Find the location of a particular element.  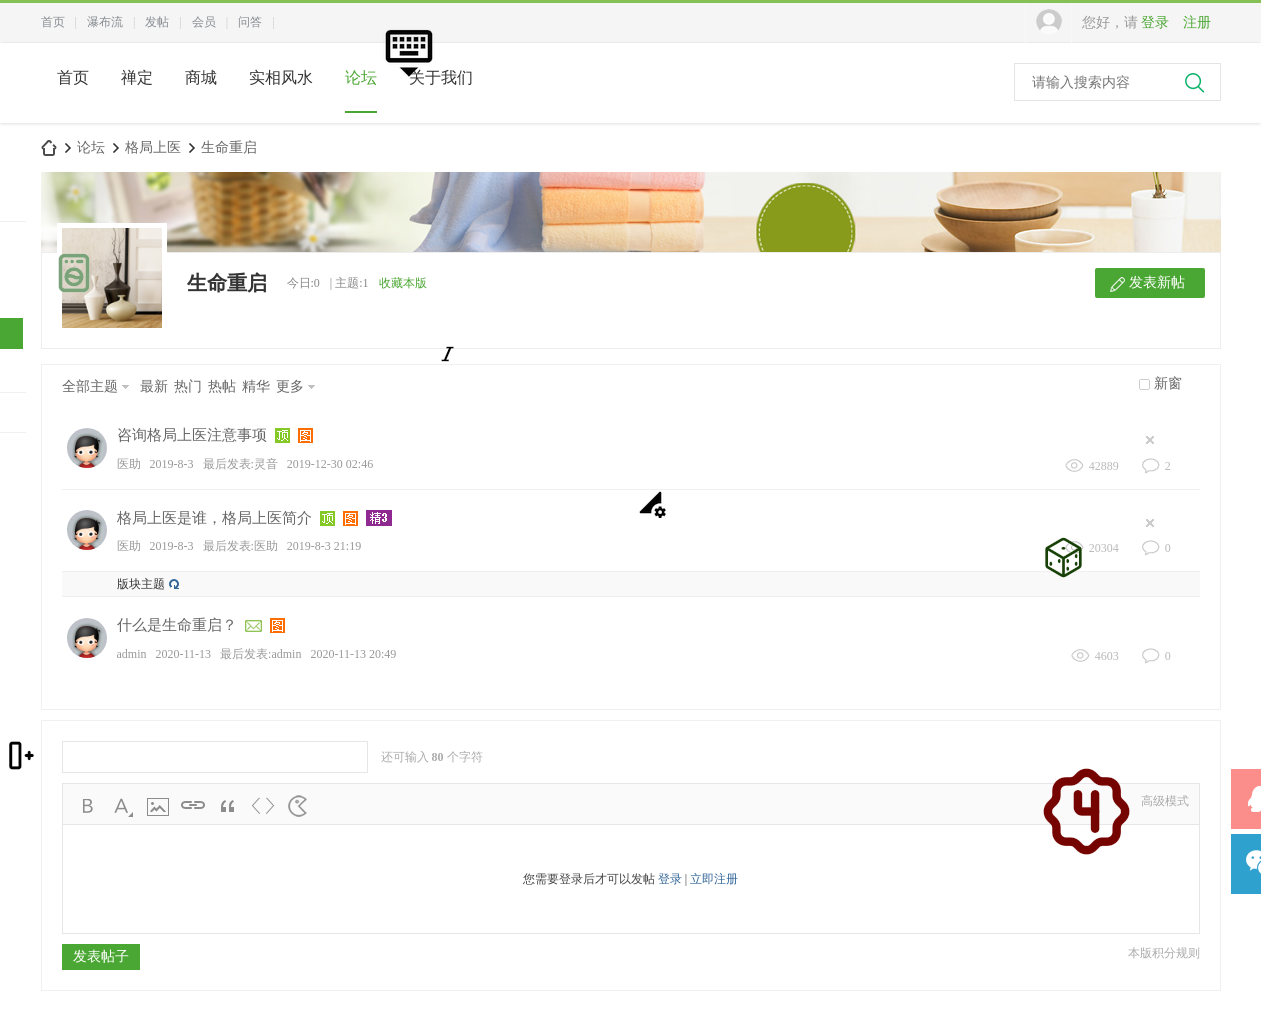

hide the on-screen keyboard is located at coordinates (409, 51).